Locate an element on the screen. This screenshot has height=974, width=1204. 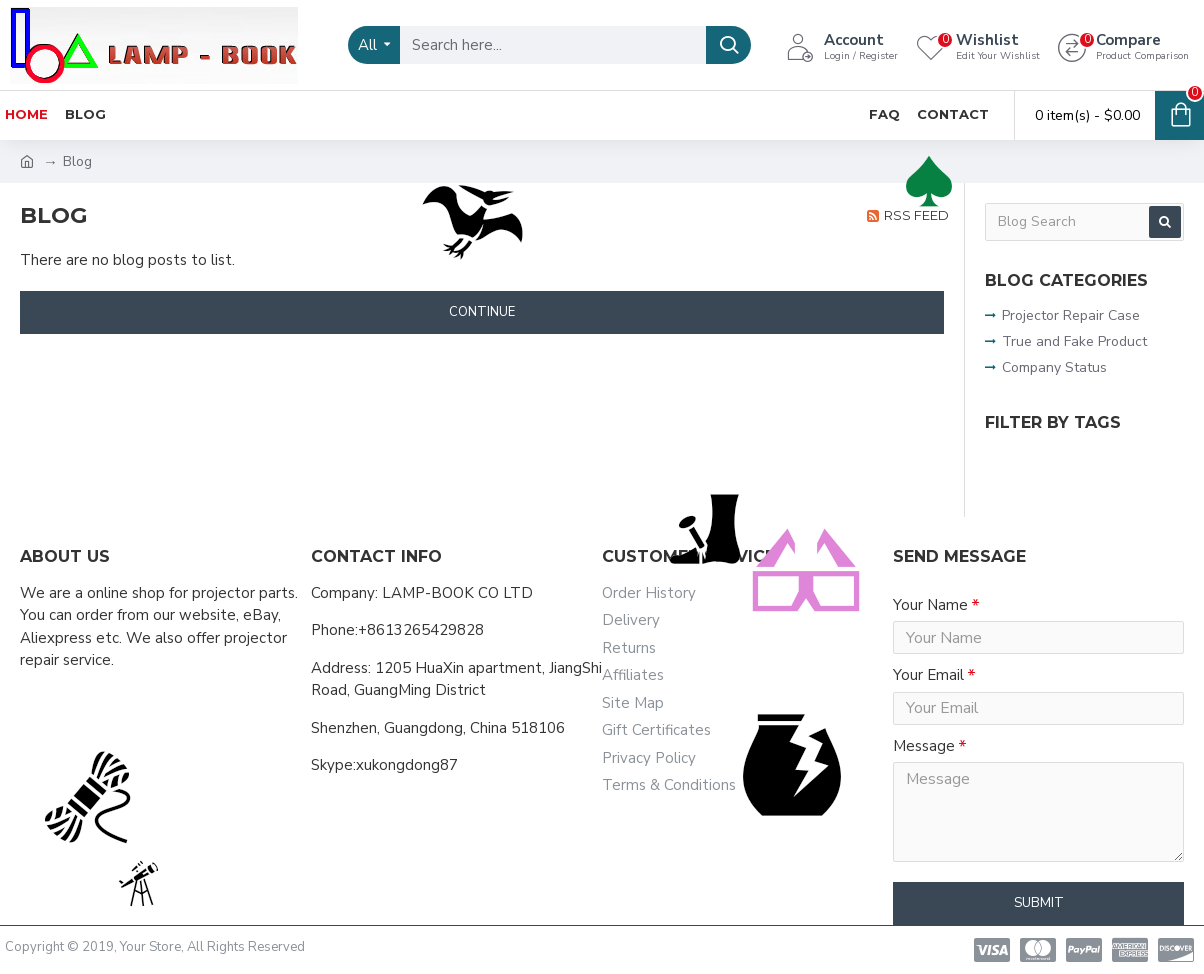
enable 3D viewing mode is located at coordinates (806, 569).